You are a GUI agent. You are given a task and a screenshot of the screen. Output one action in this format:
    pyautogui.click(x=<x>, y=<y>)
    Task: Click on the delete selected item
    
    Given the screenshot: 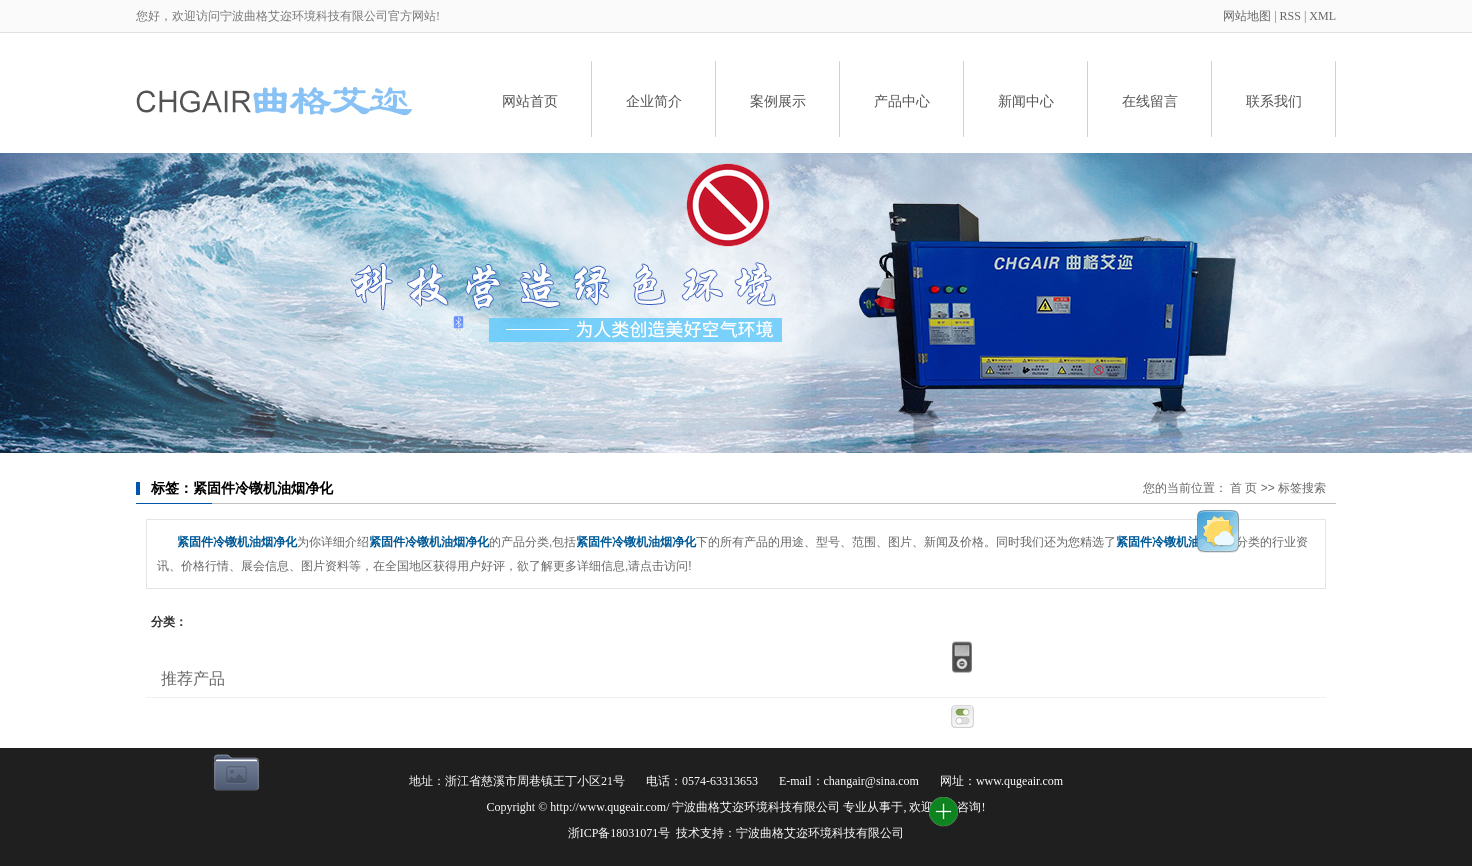 What is the action you would take?
    pyautogui.click(x=728, y=205)
    